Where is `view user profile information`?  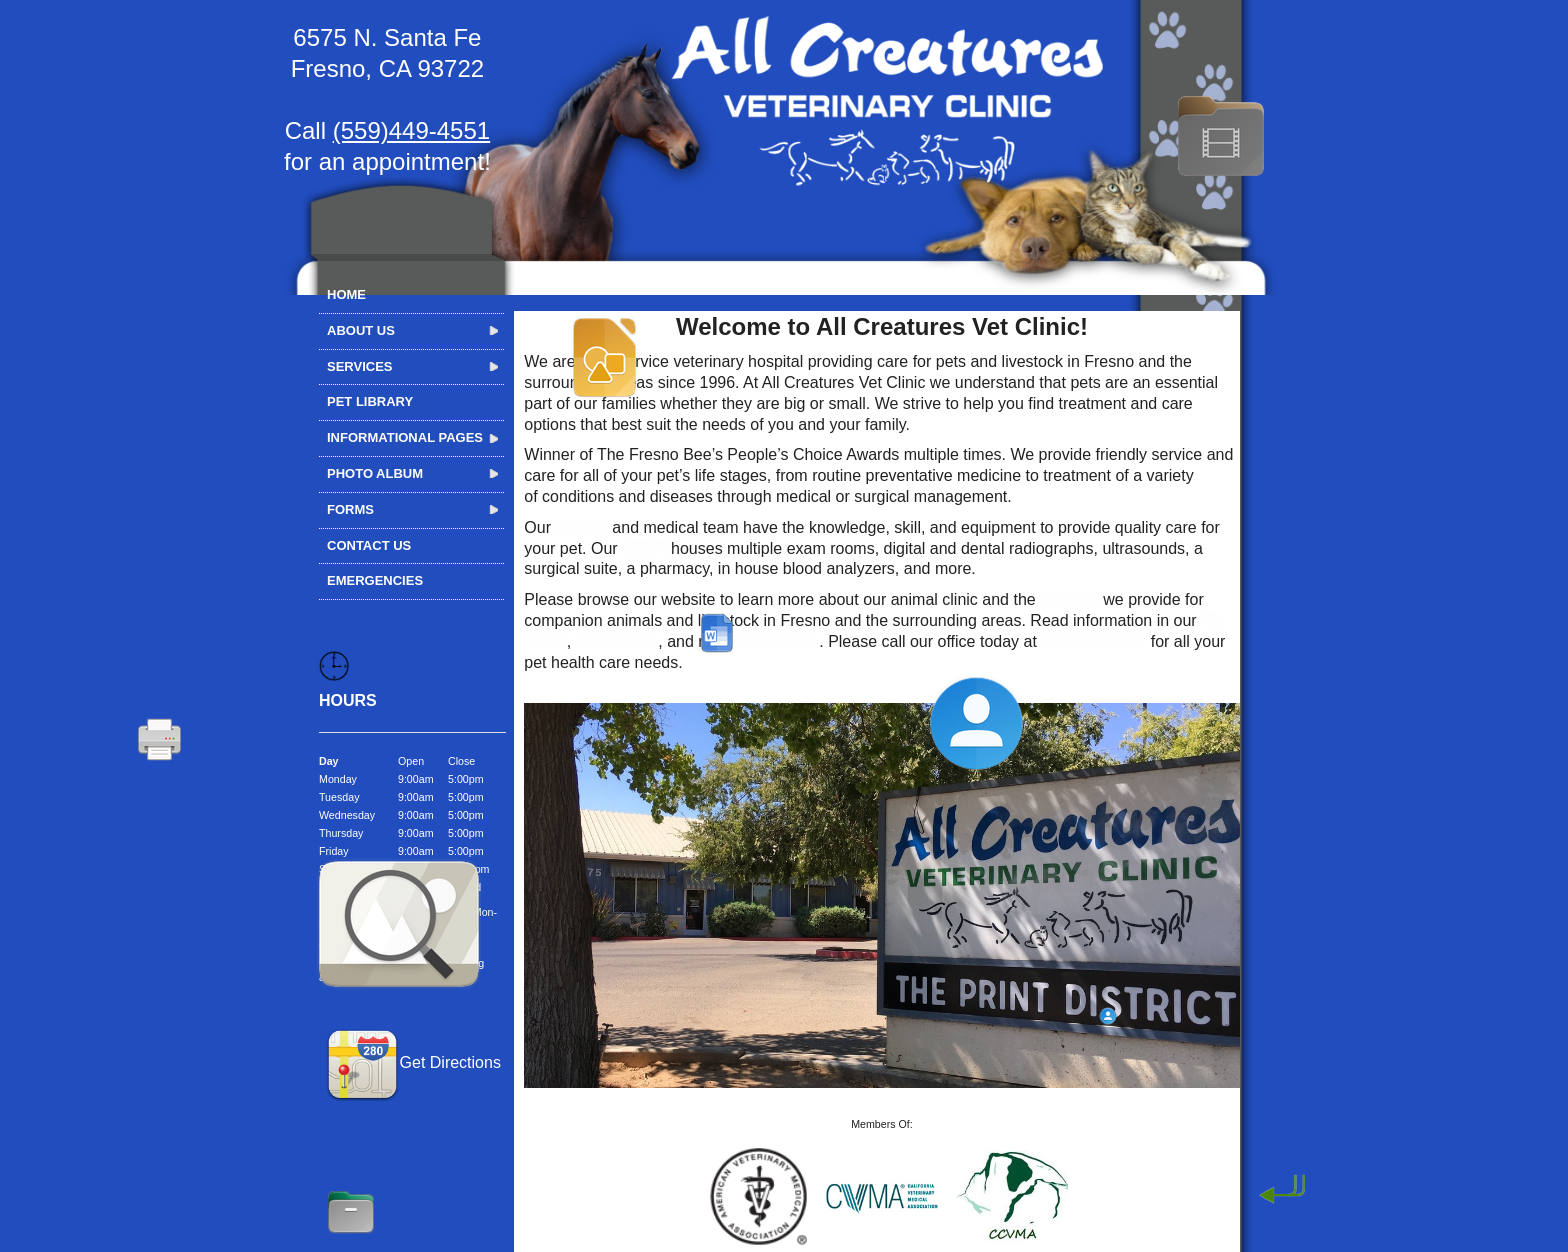 view user profile information is located at coordinates (976, 723).